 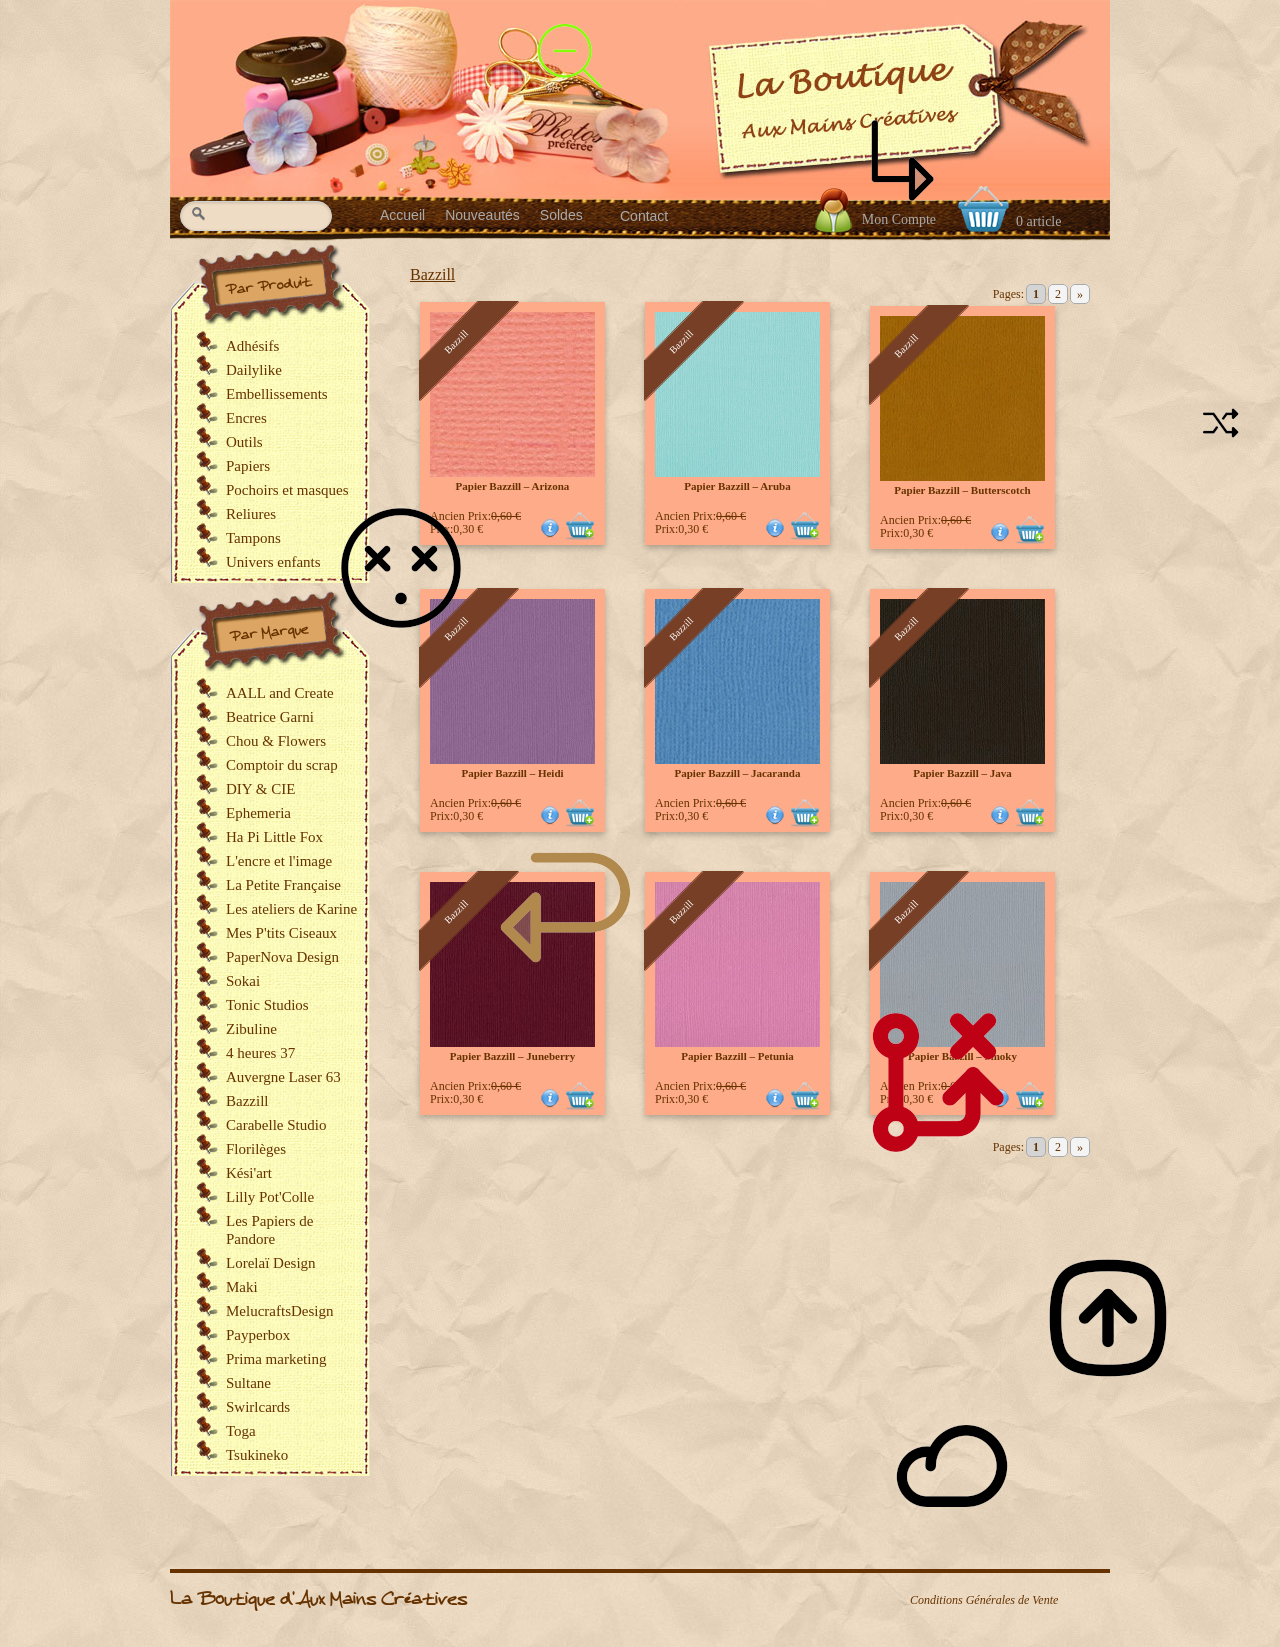 What do you see at coordinates (896, 160) in the screenshot?
I see `redirect or forward content to another destination` at bounding box center [896, 160].